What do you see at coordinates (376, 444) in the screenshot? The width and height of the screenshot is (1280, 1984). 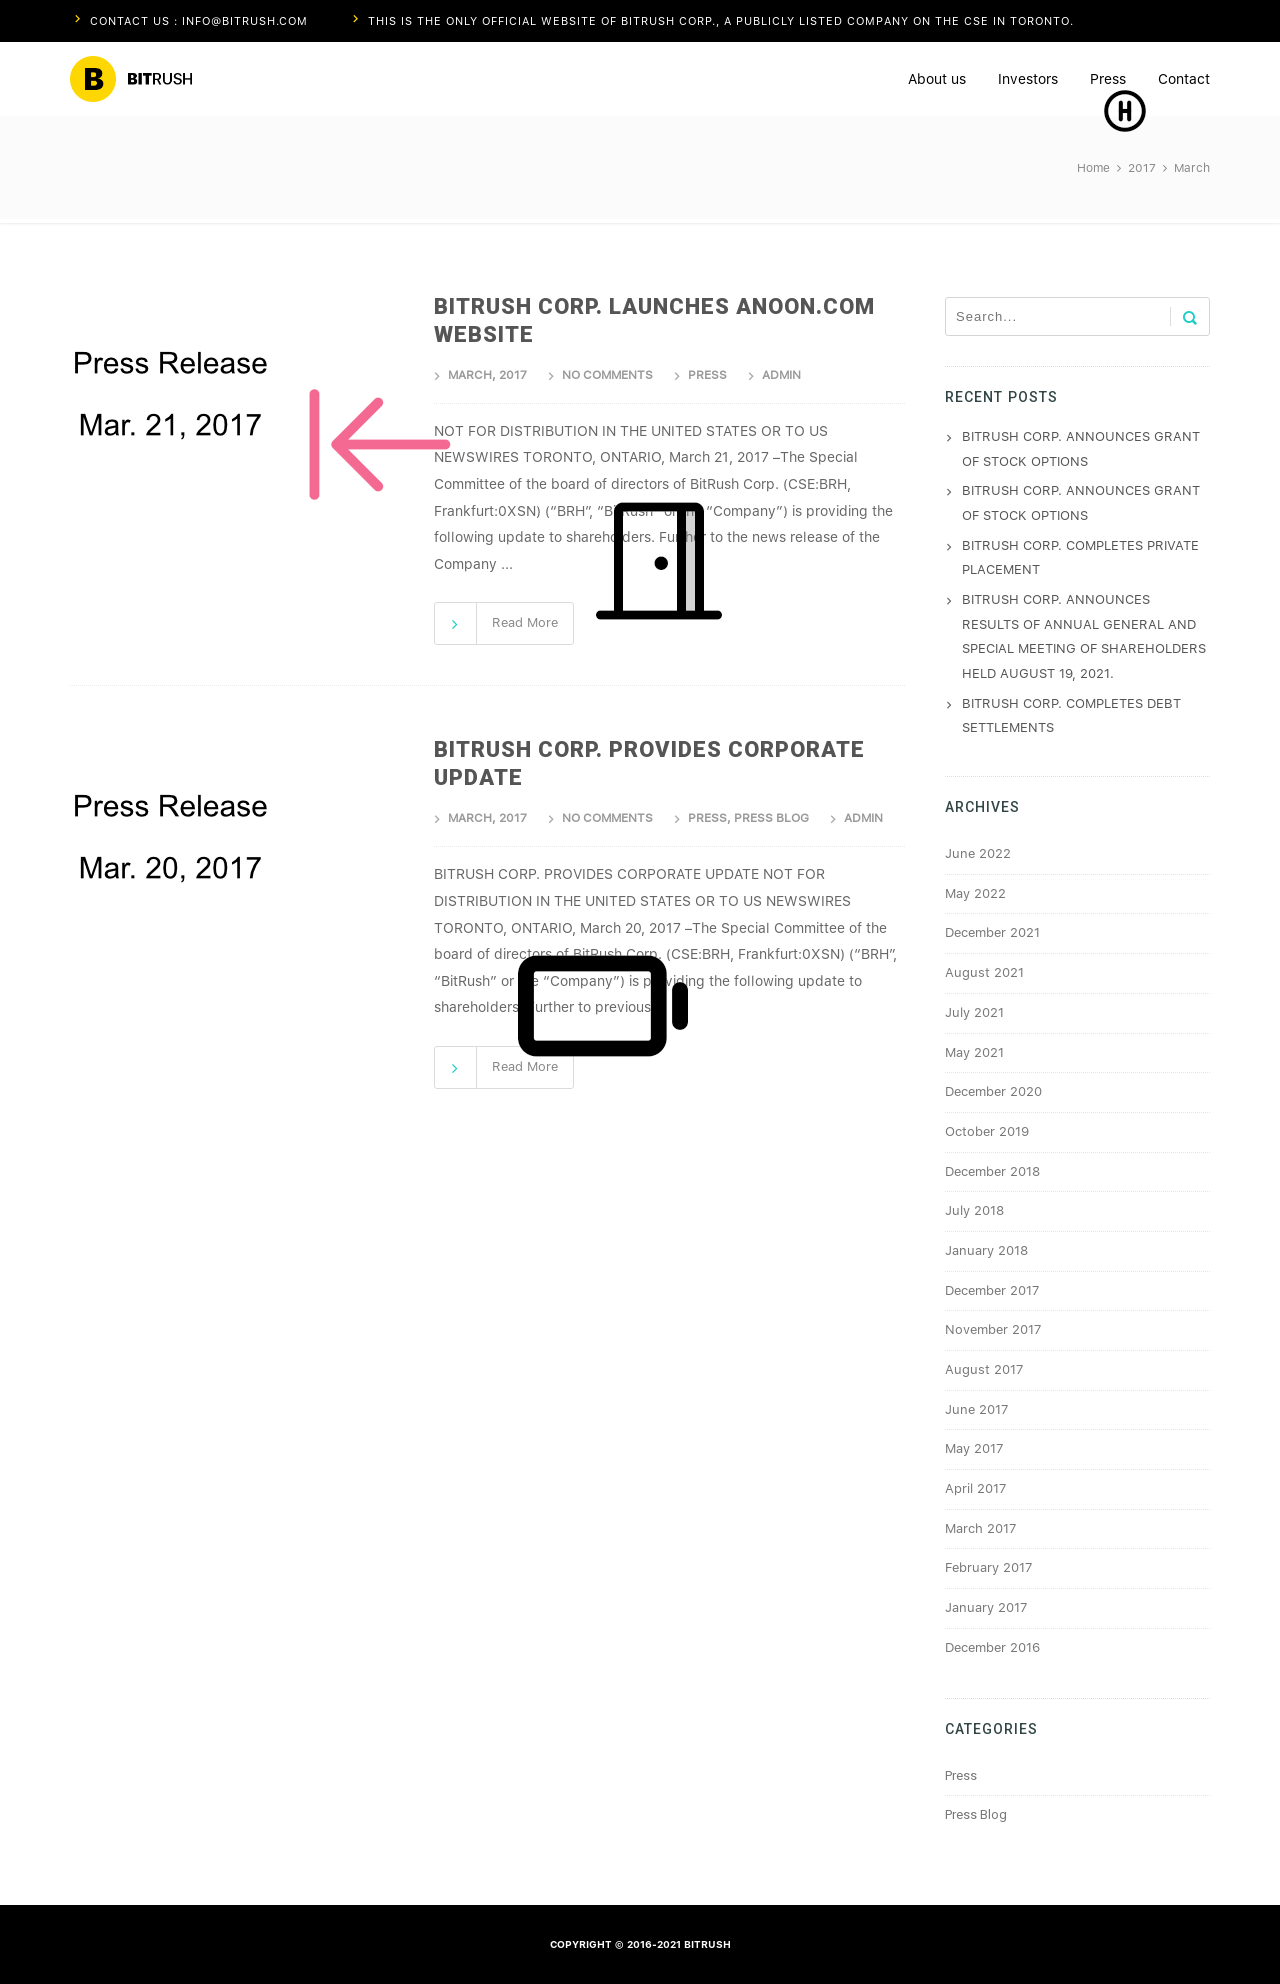 I see `skip to the beginning of a track or playlist` at bounding box center [376, 444].